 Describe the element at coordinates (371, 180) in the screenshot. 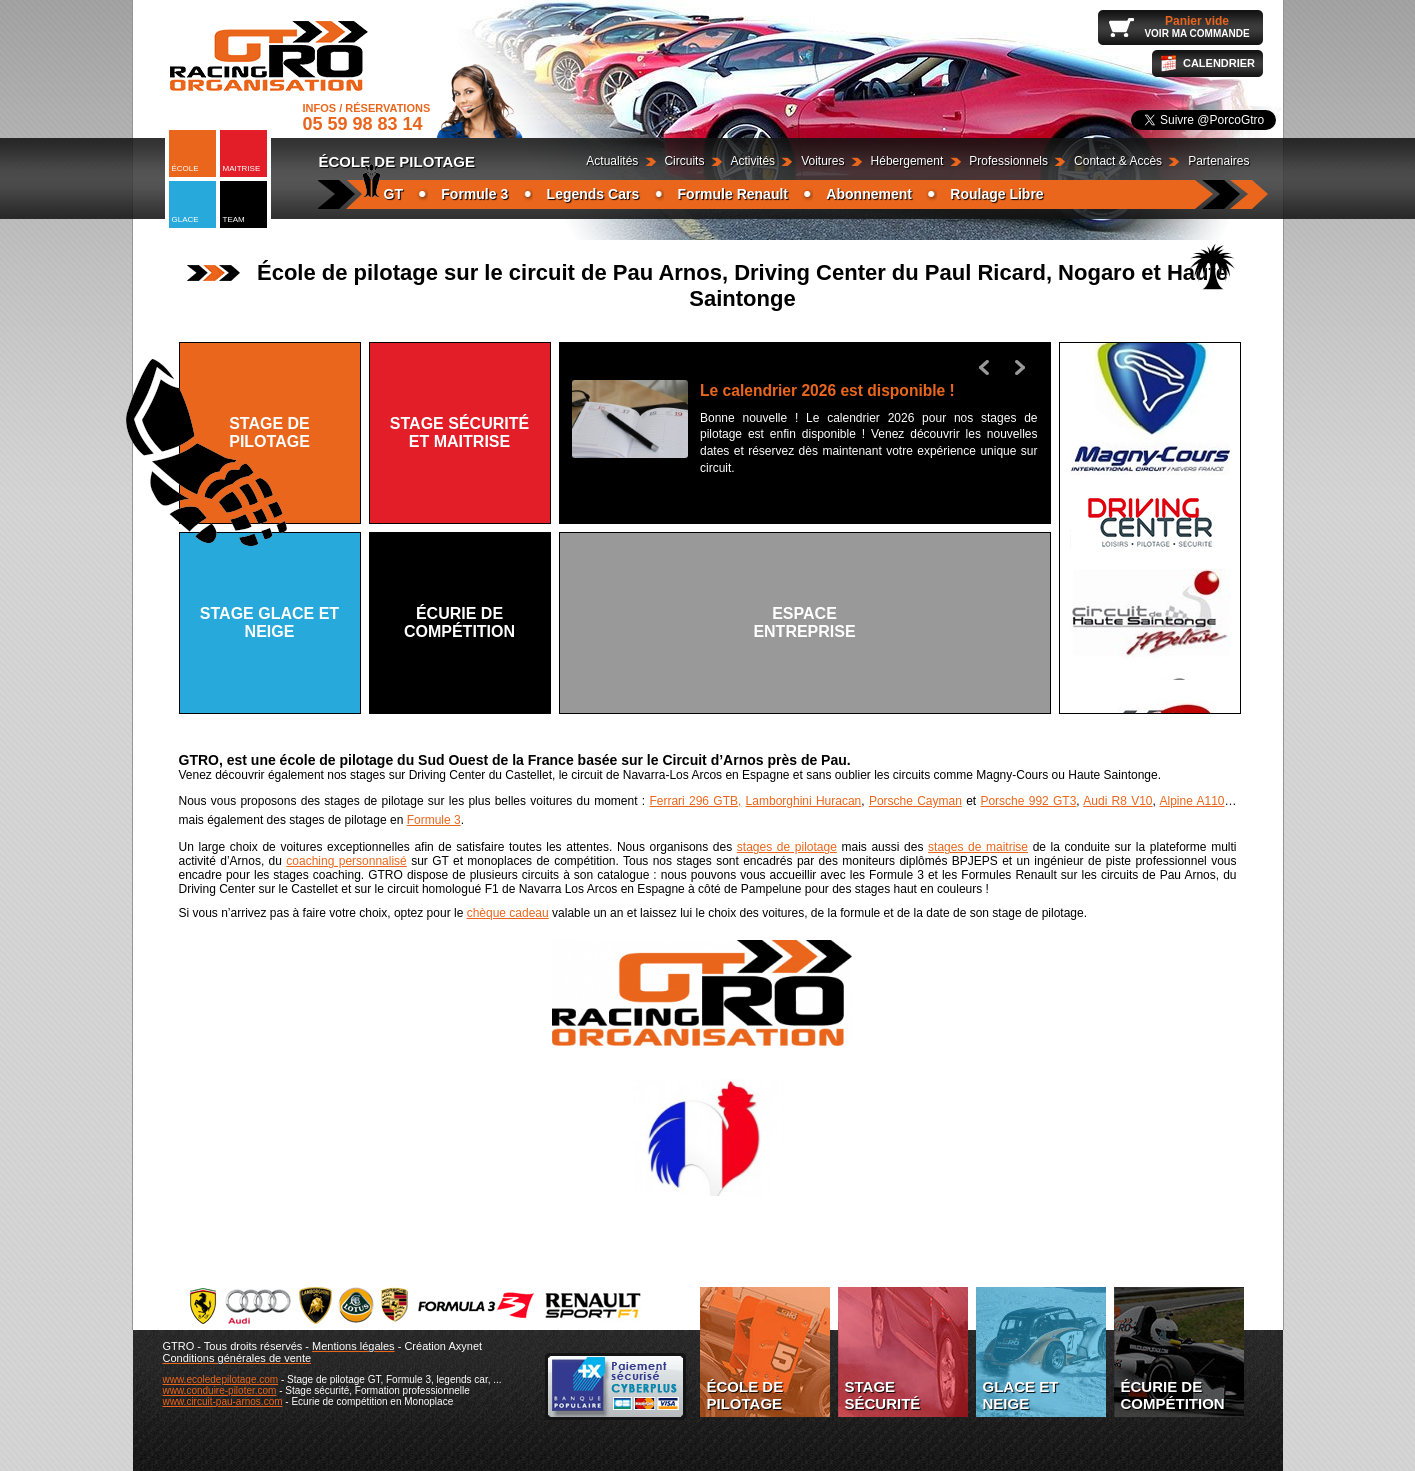

I see `select vampire character or costume` at that location.